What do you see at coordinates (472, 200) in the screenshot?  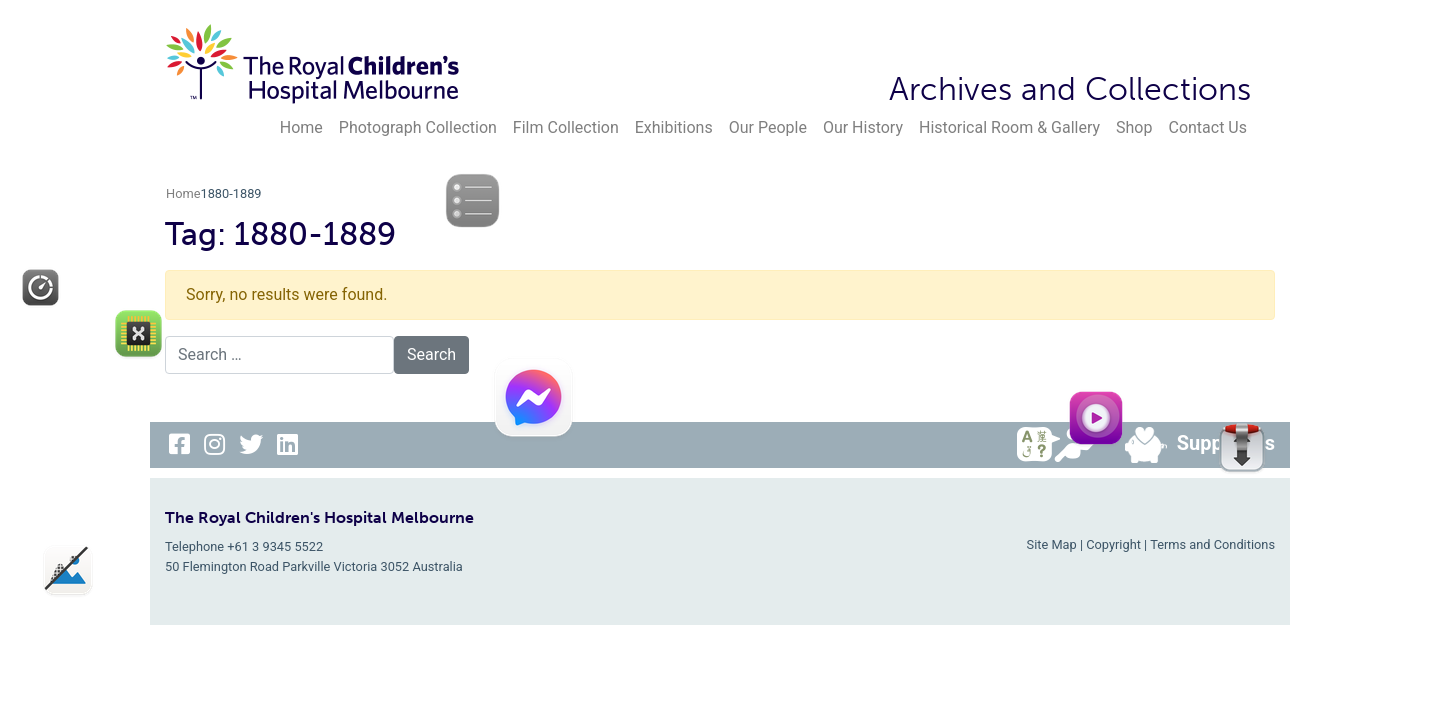 I see `open the reminders app` at bounding box center [472, 200].